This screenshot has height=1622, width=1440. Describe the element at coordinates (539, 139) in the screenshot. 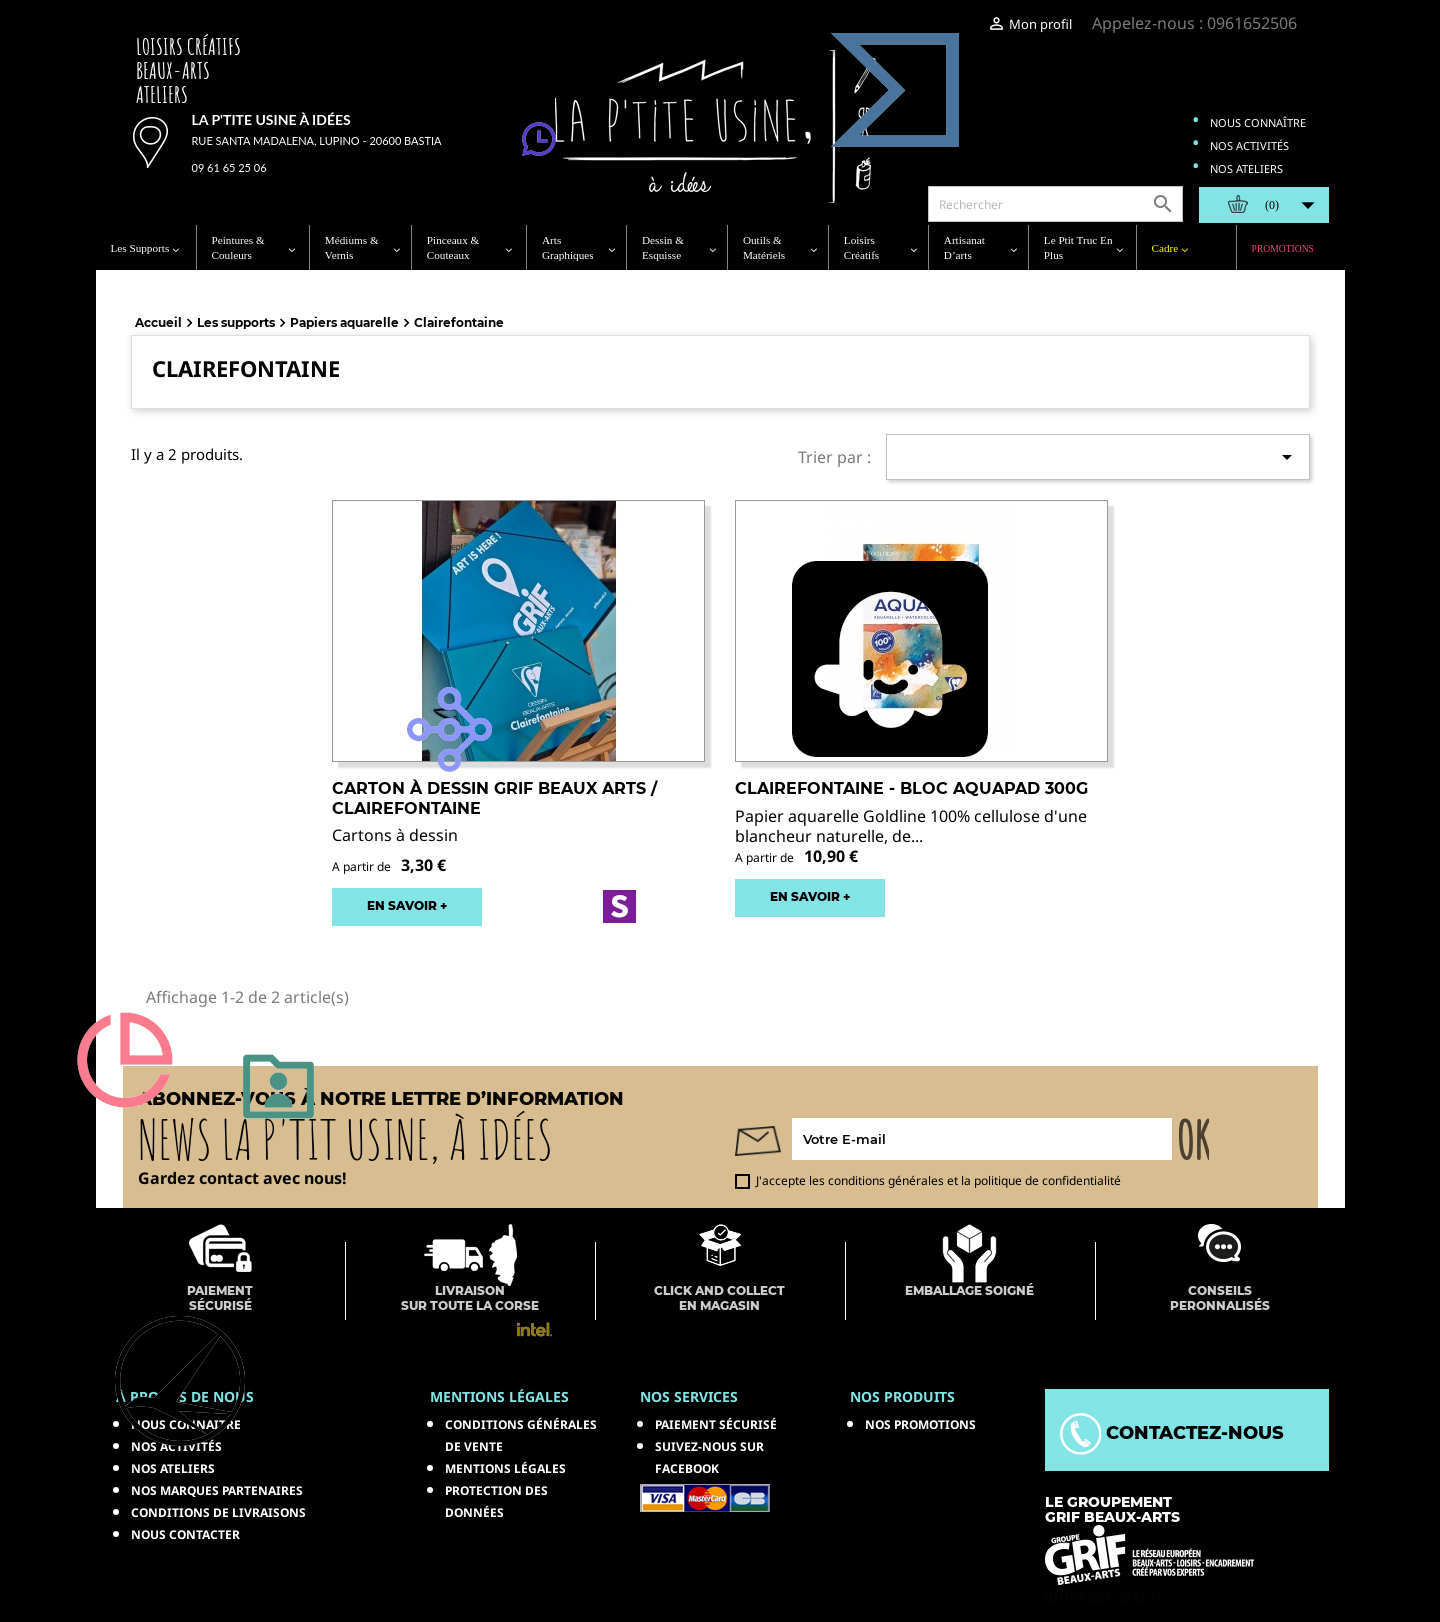

I see `view chat history` at that location.